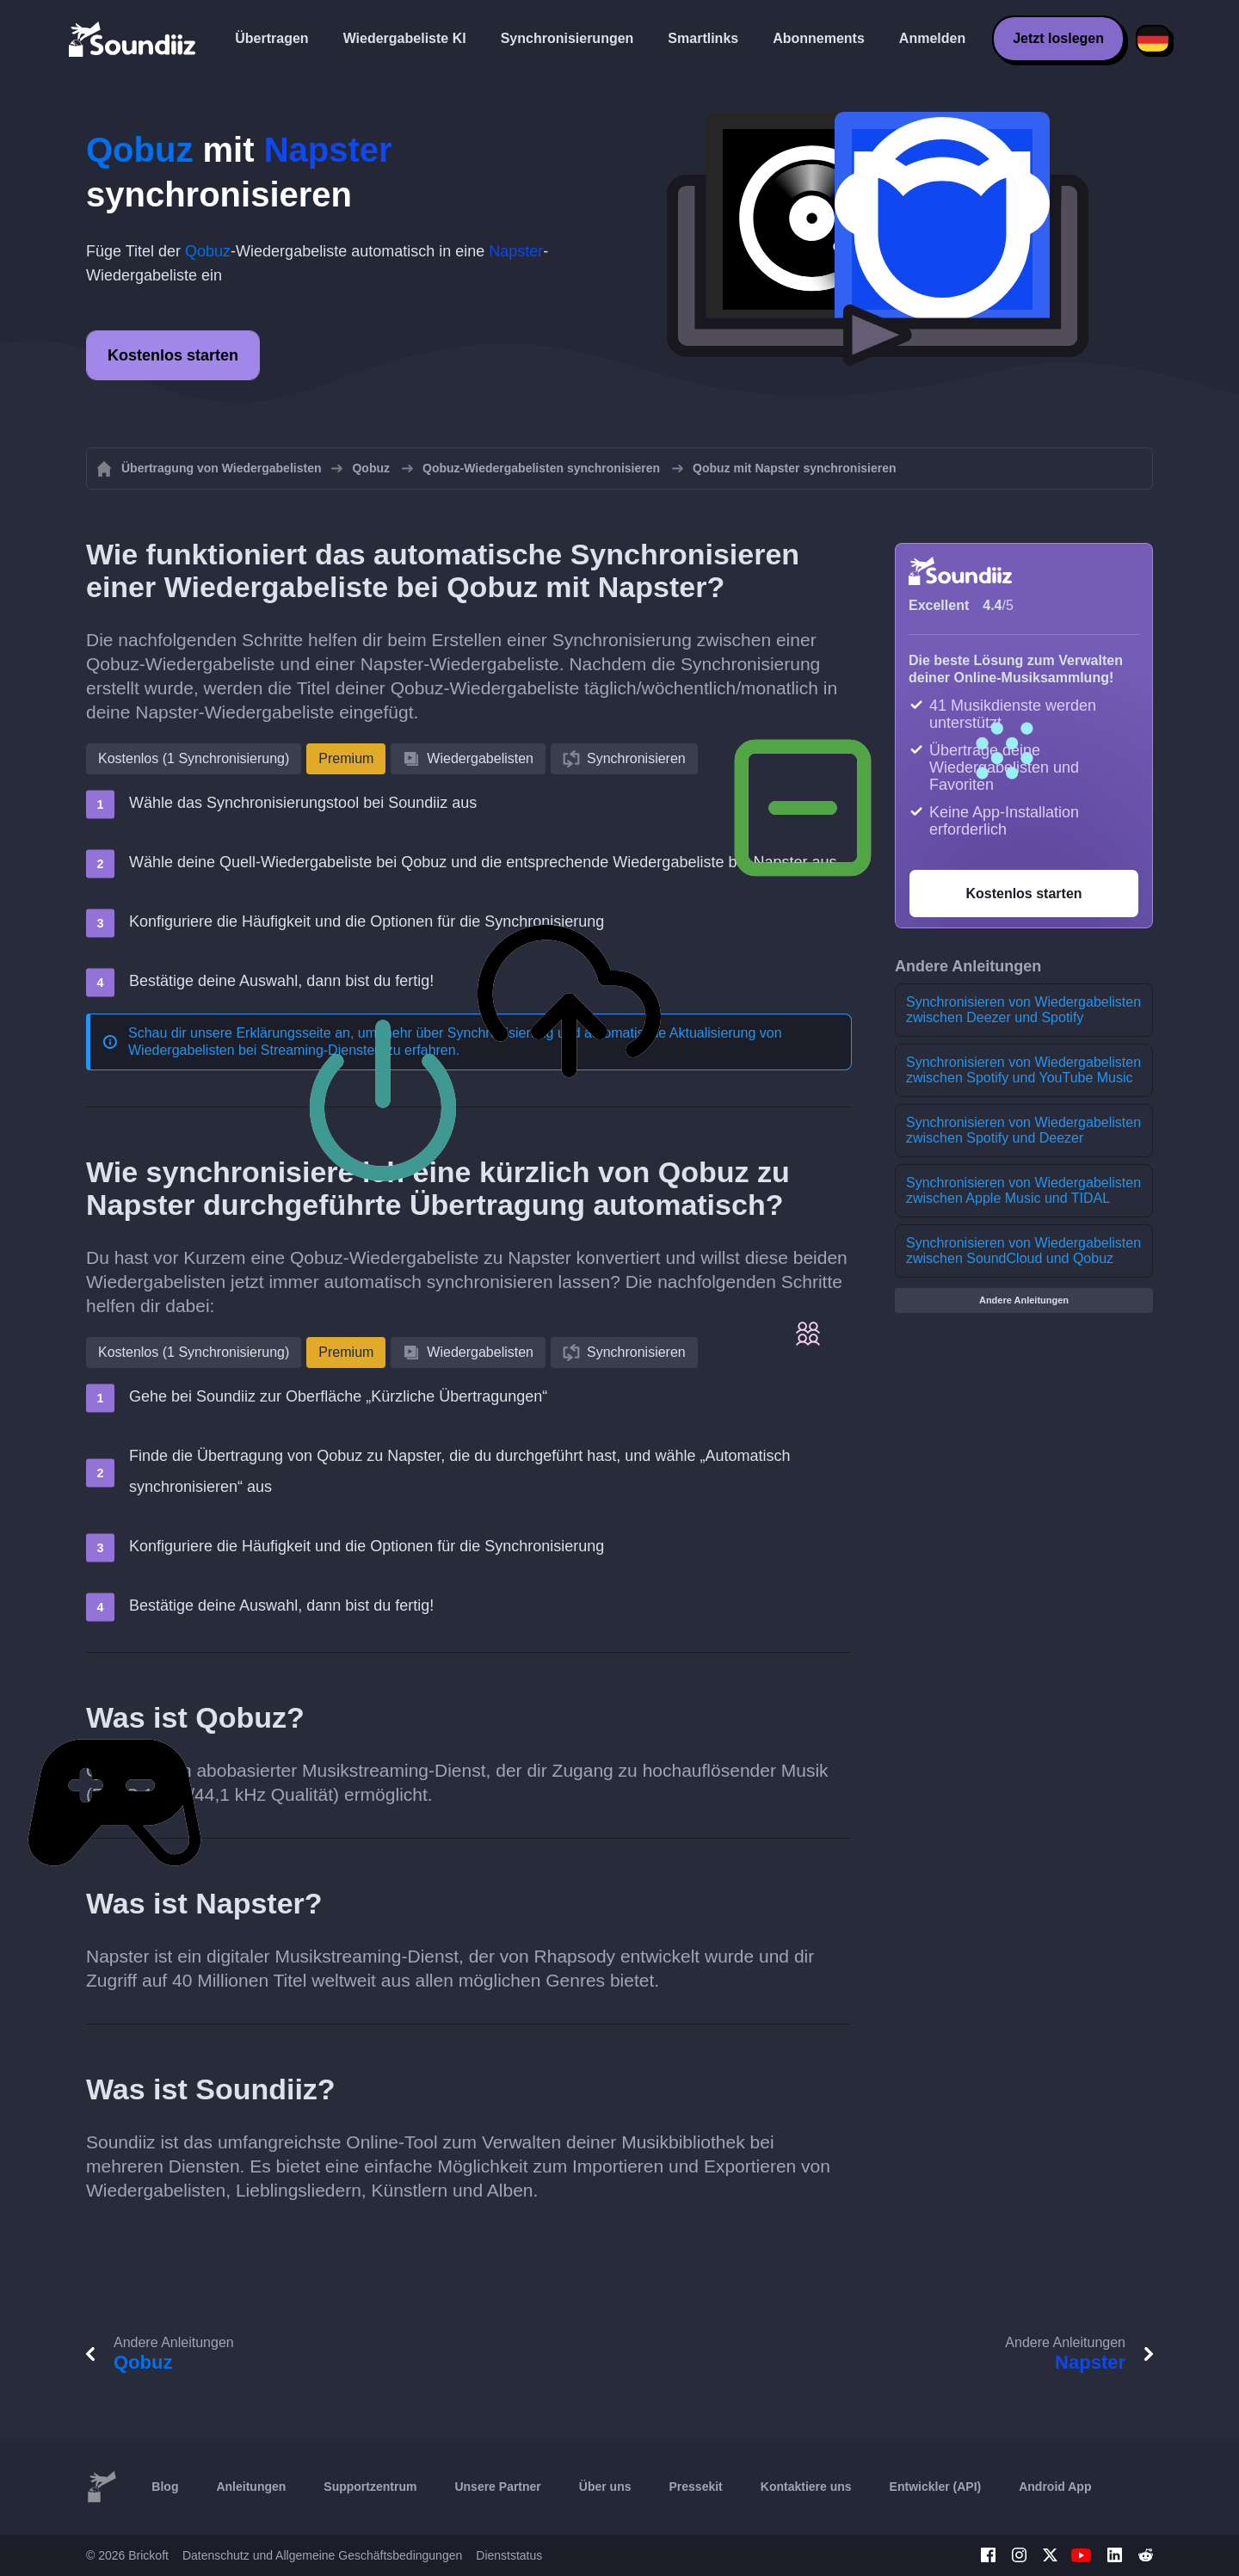 The image size is (1239, 2576). Describe the element at coordinates (114, 1803) in the screenshot. I see `open games or gaming section` at that location.